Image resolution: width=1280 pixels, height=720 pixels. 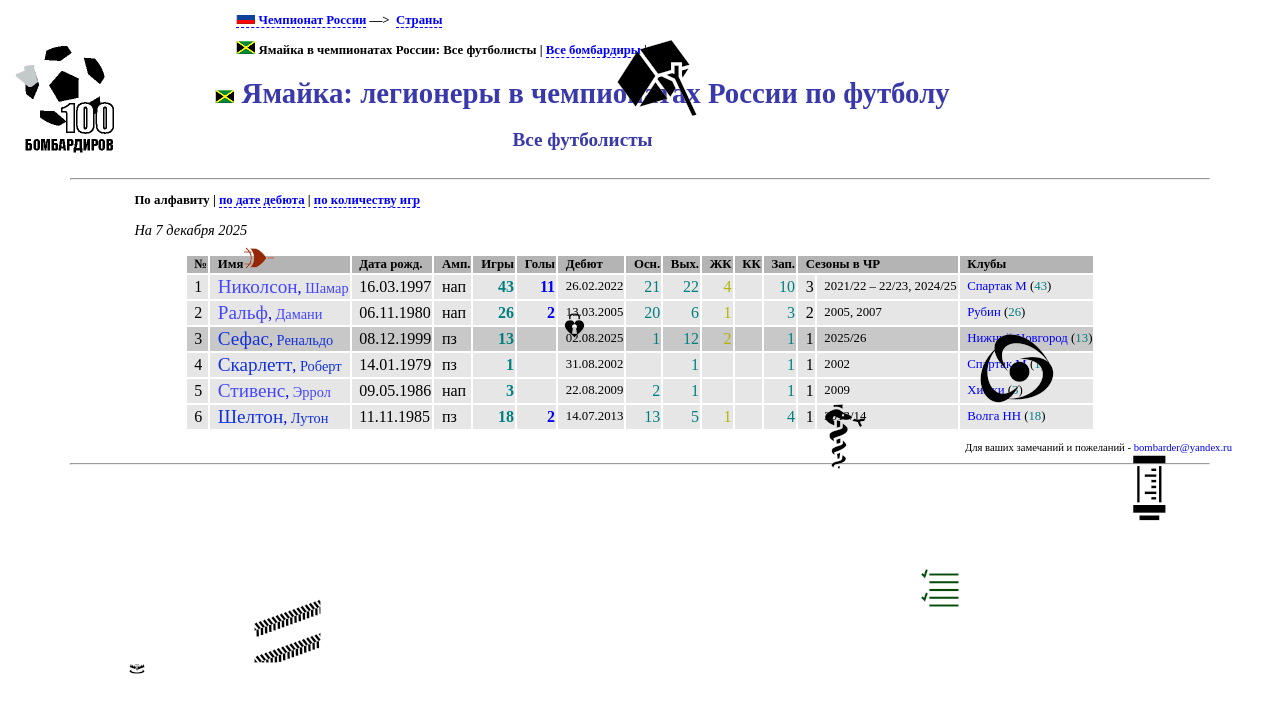 What do you see at coordinates (287, 629) in the screenshot?
I see `indicates off-road or vehicle trail mode` at bounding box center [287, 629].